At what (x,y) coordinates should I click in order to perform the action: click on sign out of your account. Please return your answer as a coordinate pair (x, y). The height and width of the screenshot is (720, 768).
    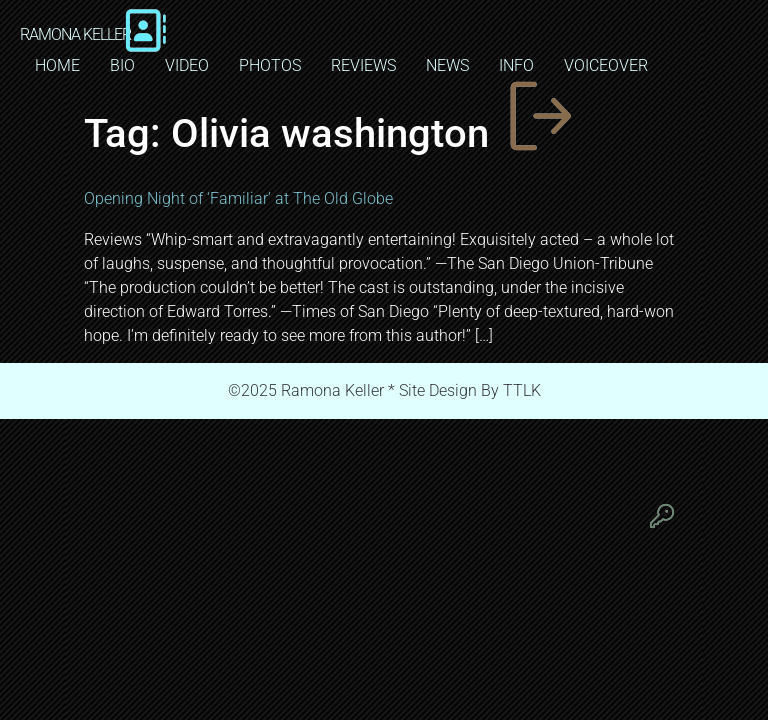
    Looking at the image, I should click on (540, 116).